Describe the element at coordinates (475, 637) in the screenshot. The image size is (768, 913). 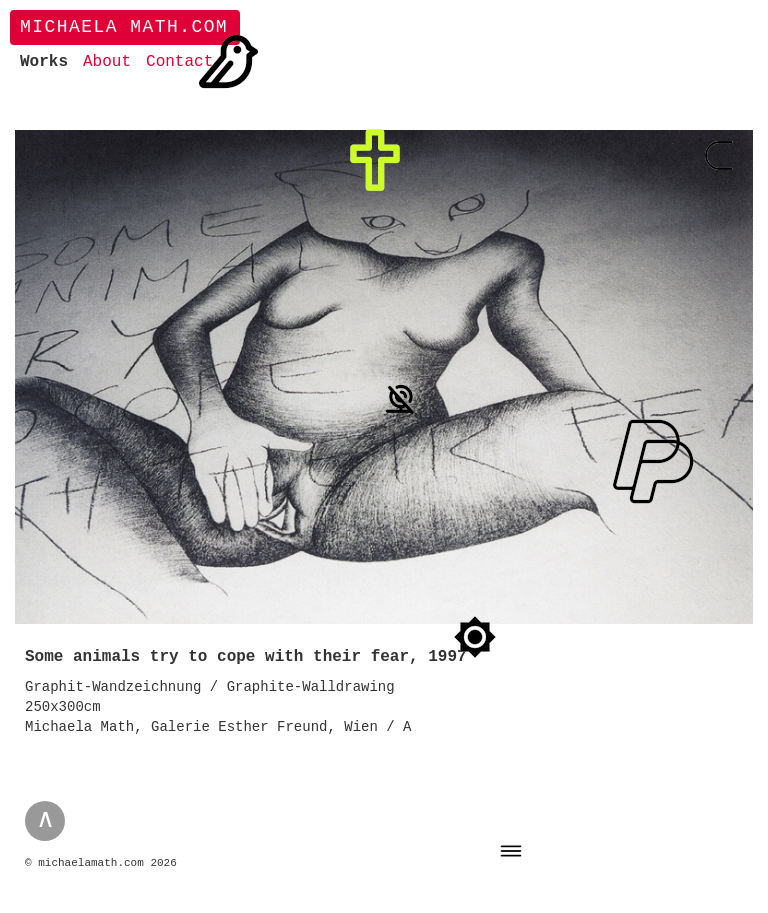
I see `increase screen brightness` at that location.